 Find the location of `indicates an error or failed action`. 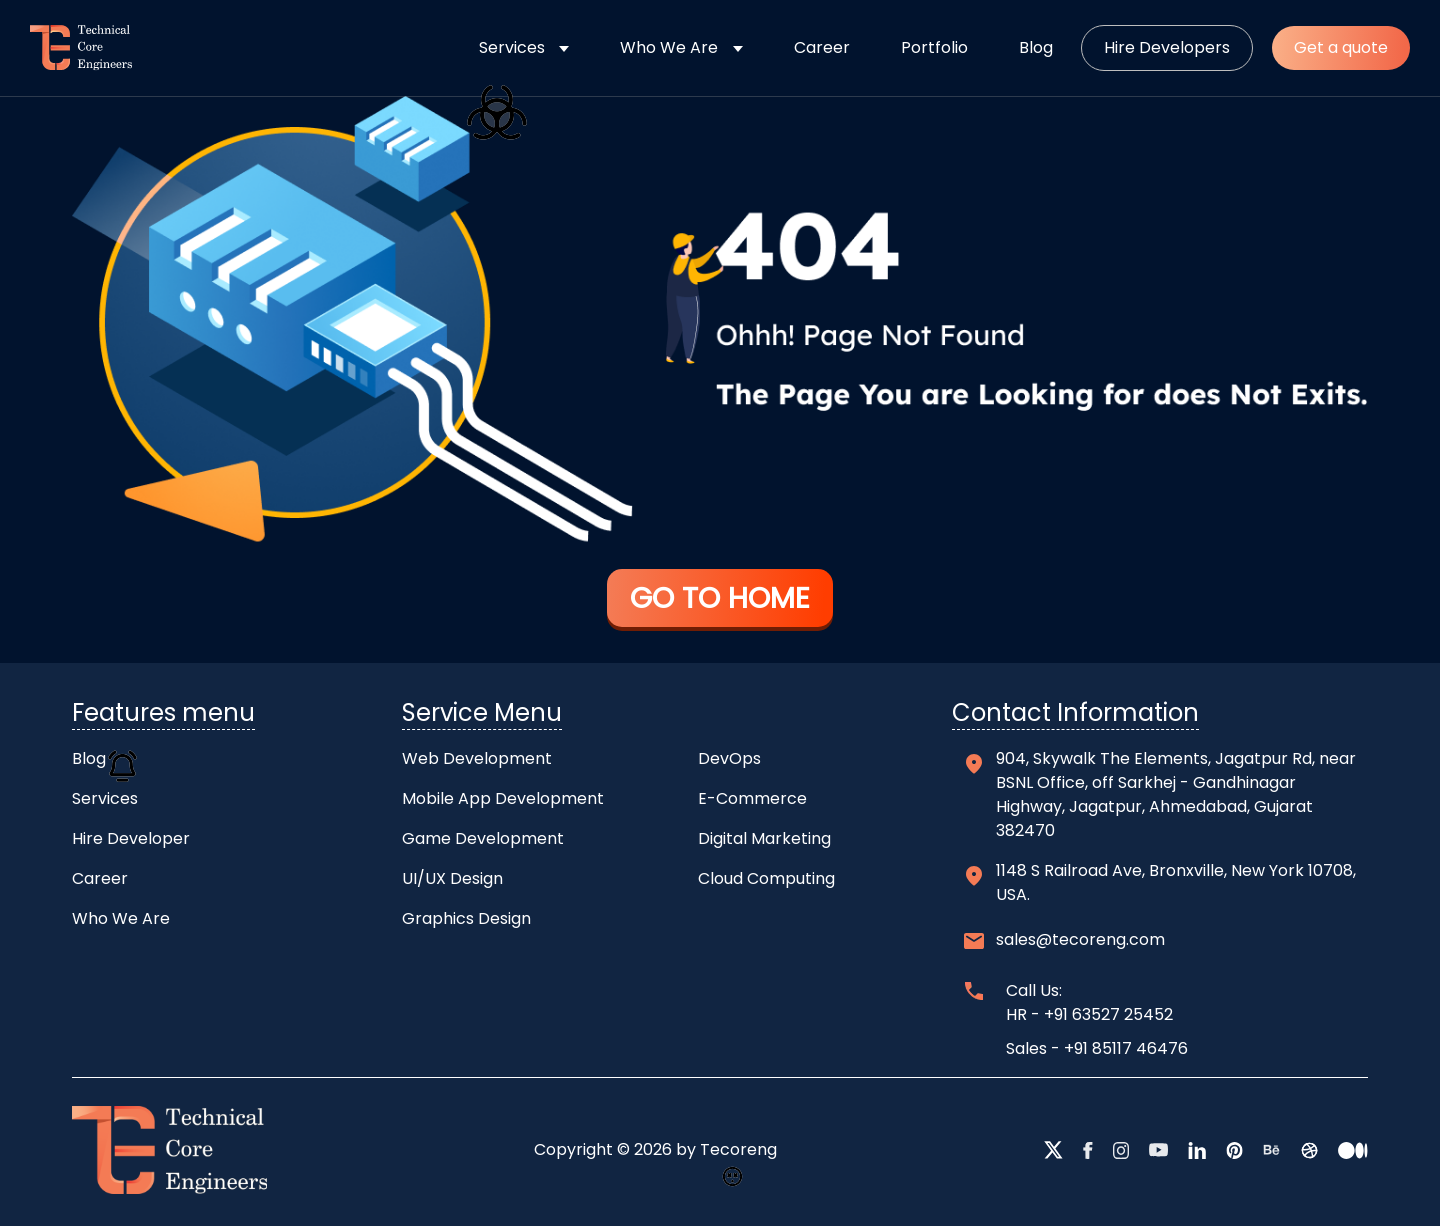

indicates an error or failed action is located at coordinates (732, 1176).